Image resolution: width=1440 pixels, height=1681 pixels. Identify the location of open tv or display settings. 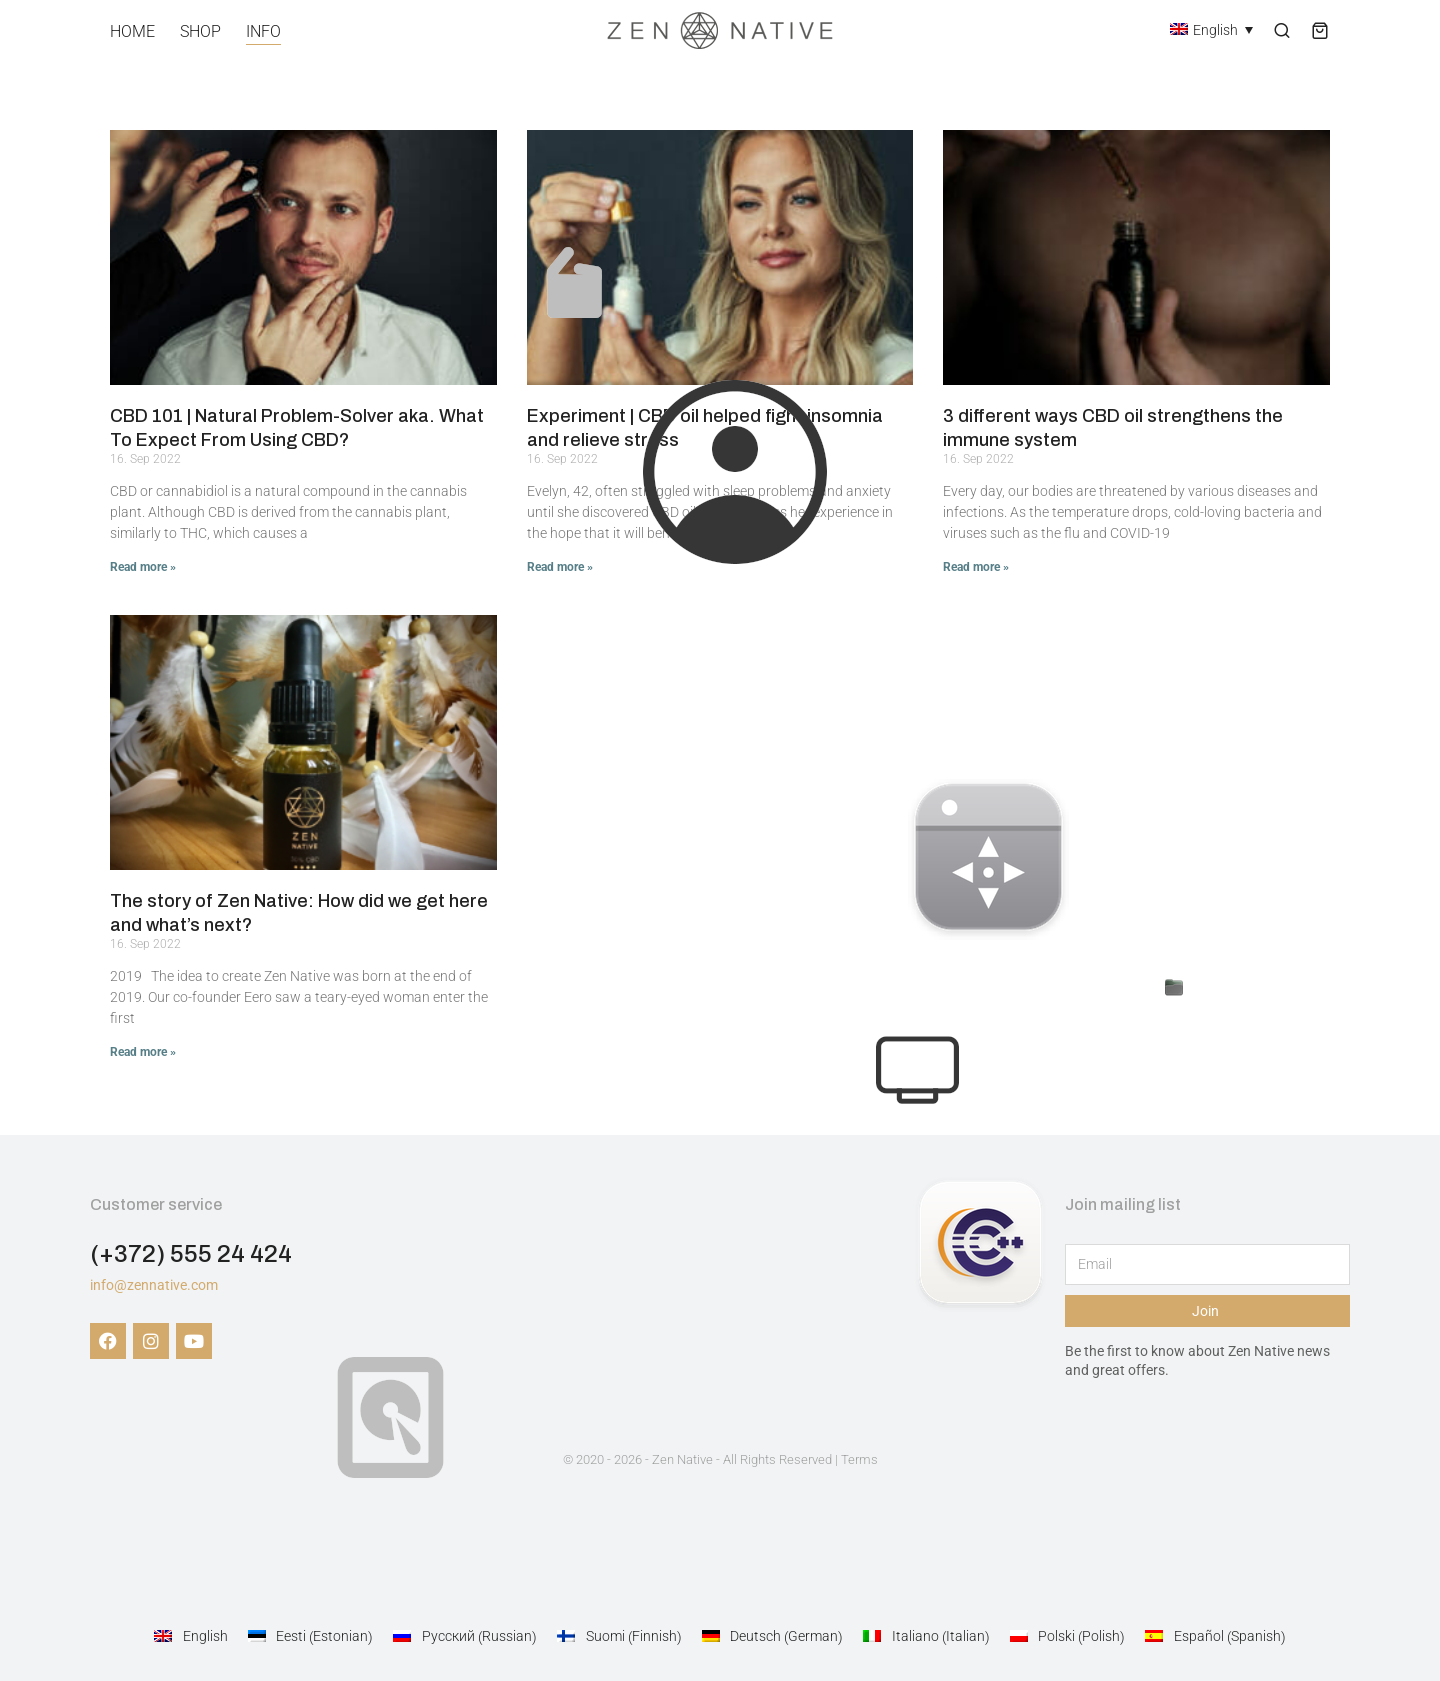
(917, 1067).